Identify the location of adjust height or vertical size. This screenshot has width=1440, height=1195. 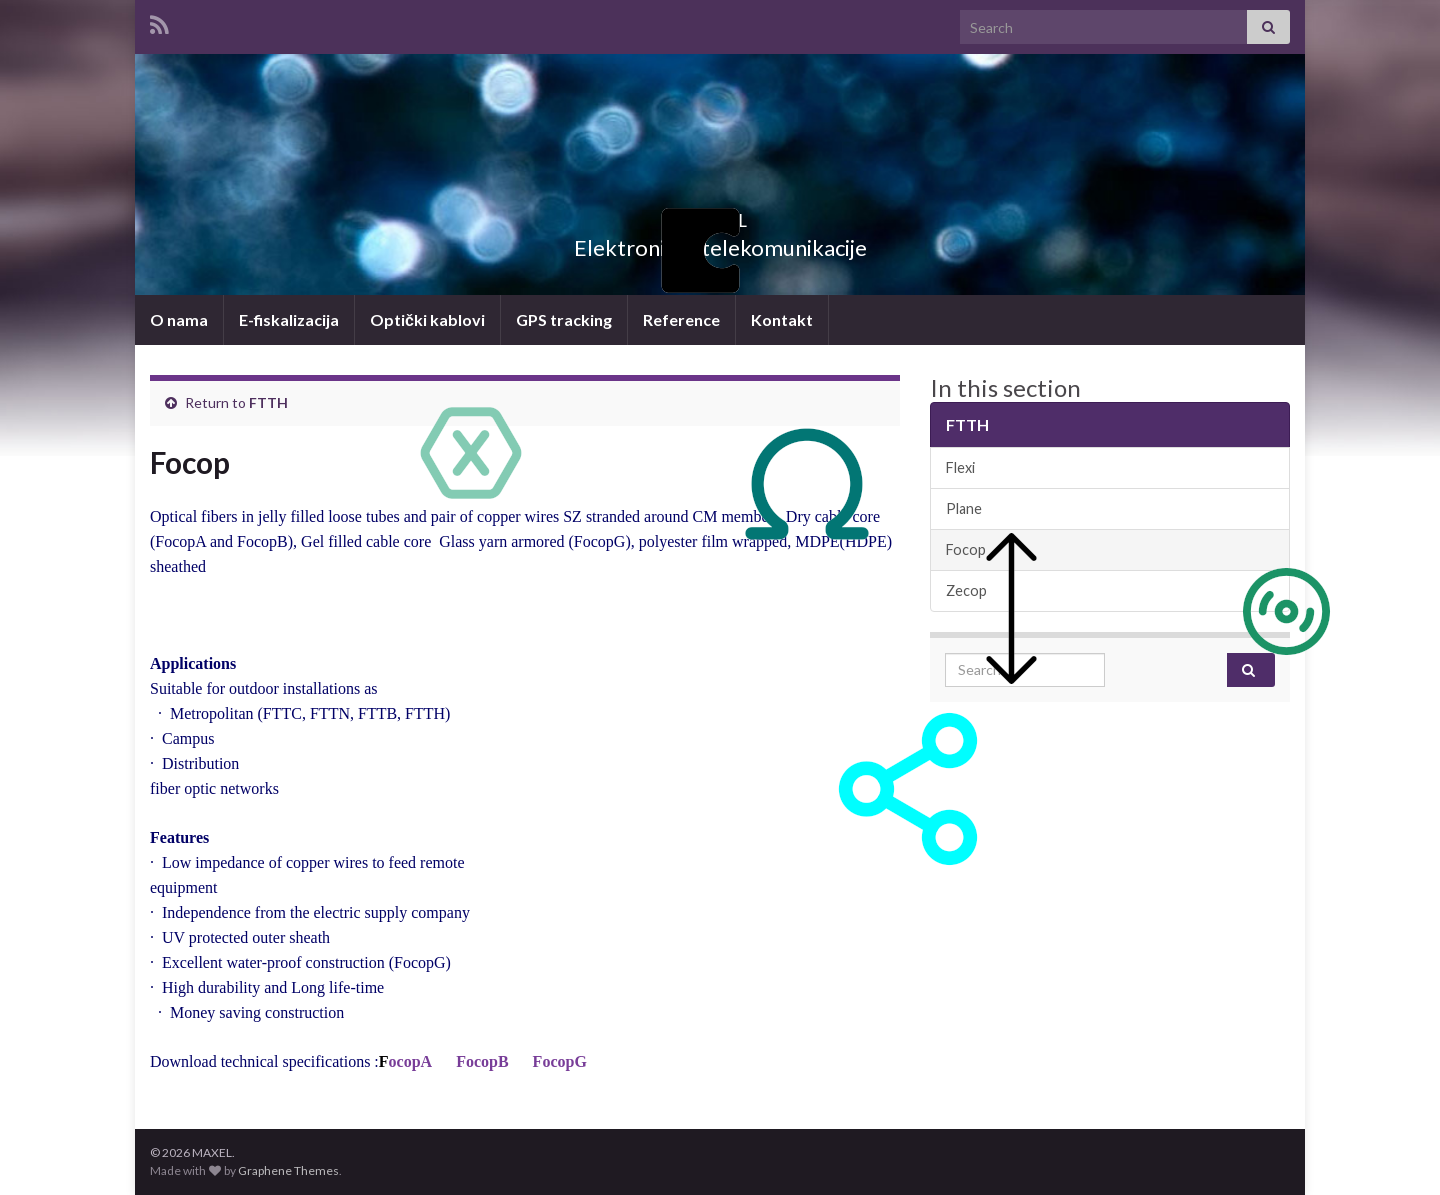
(1011, 608).